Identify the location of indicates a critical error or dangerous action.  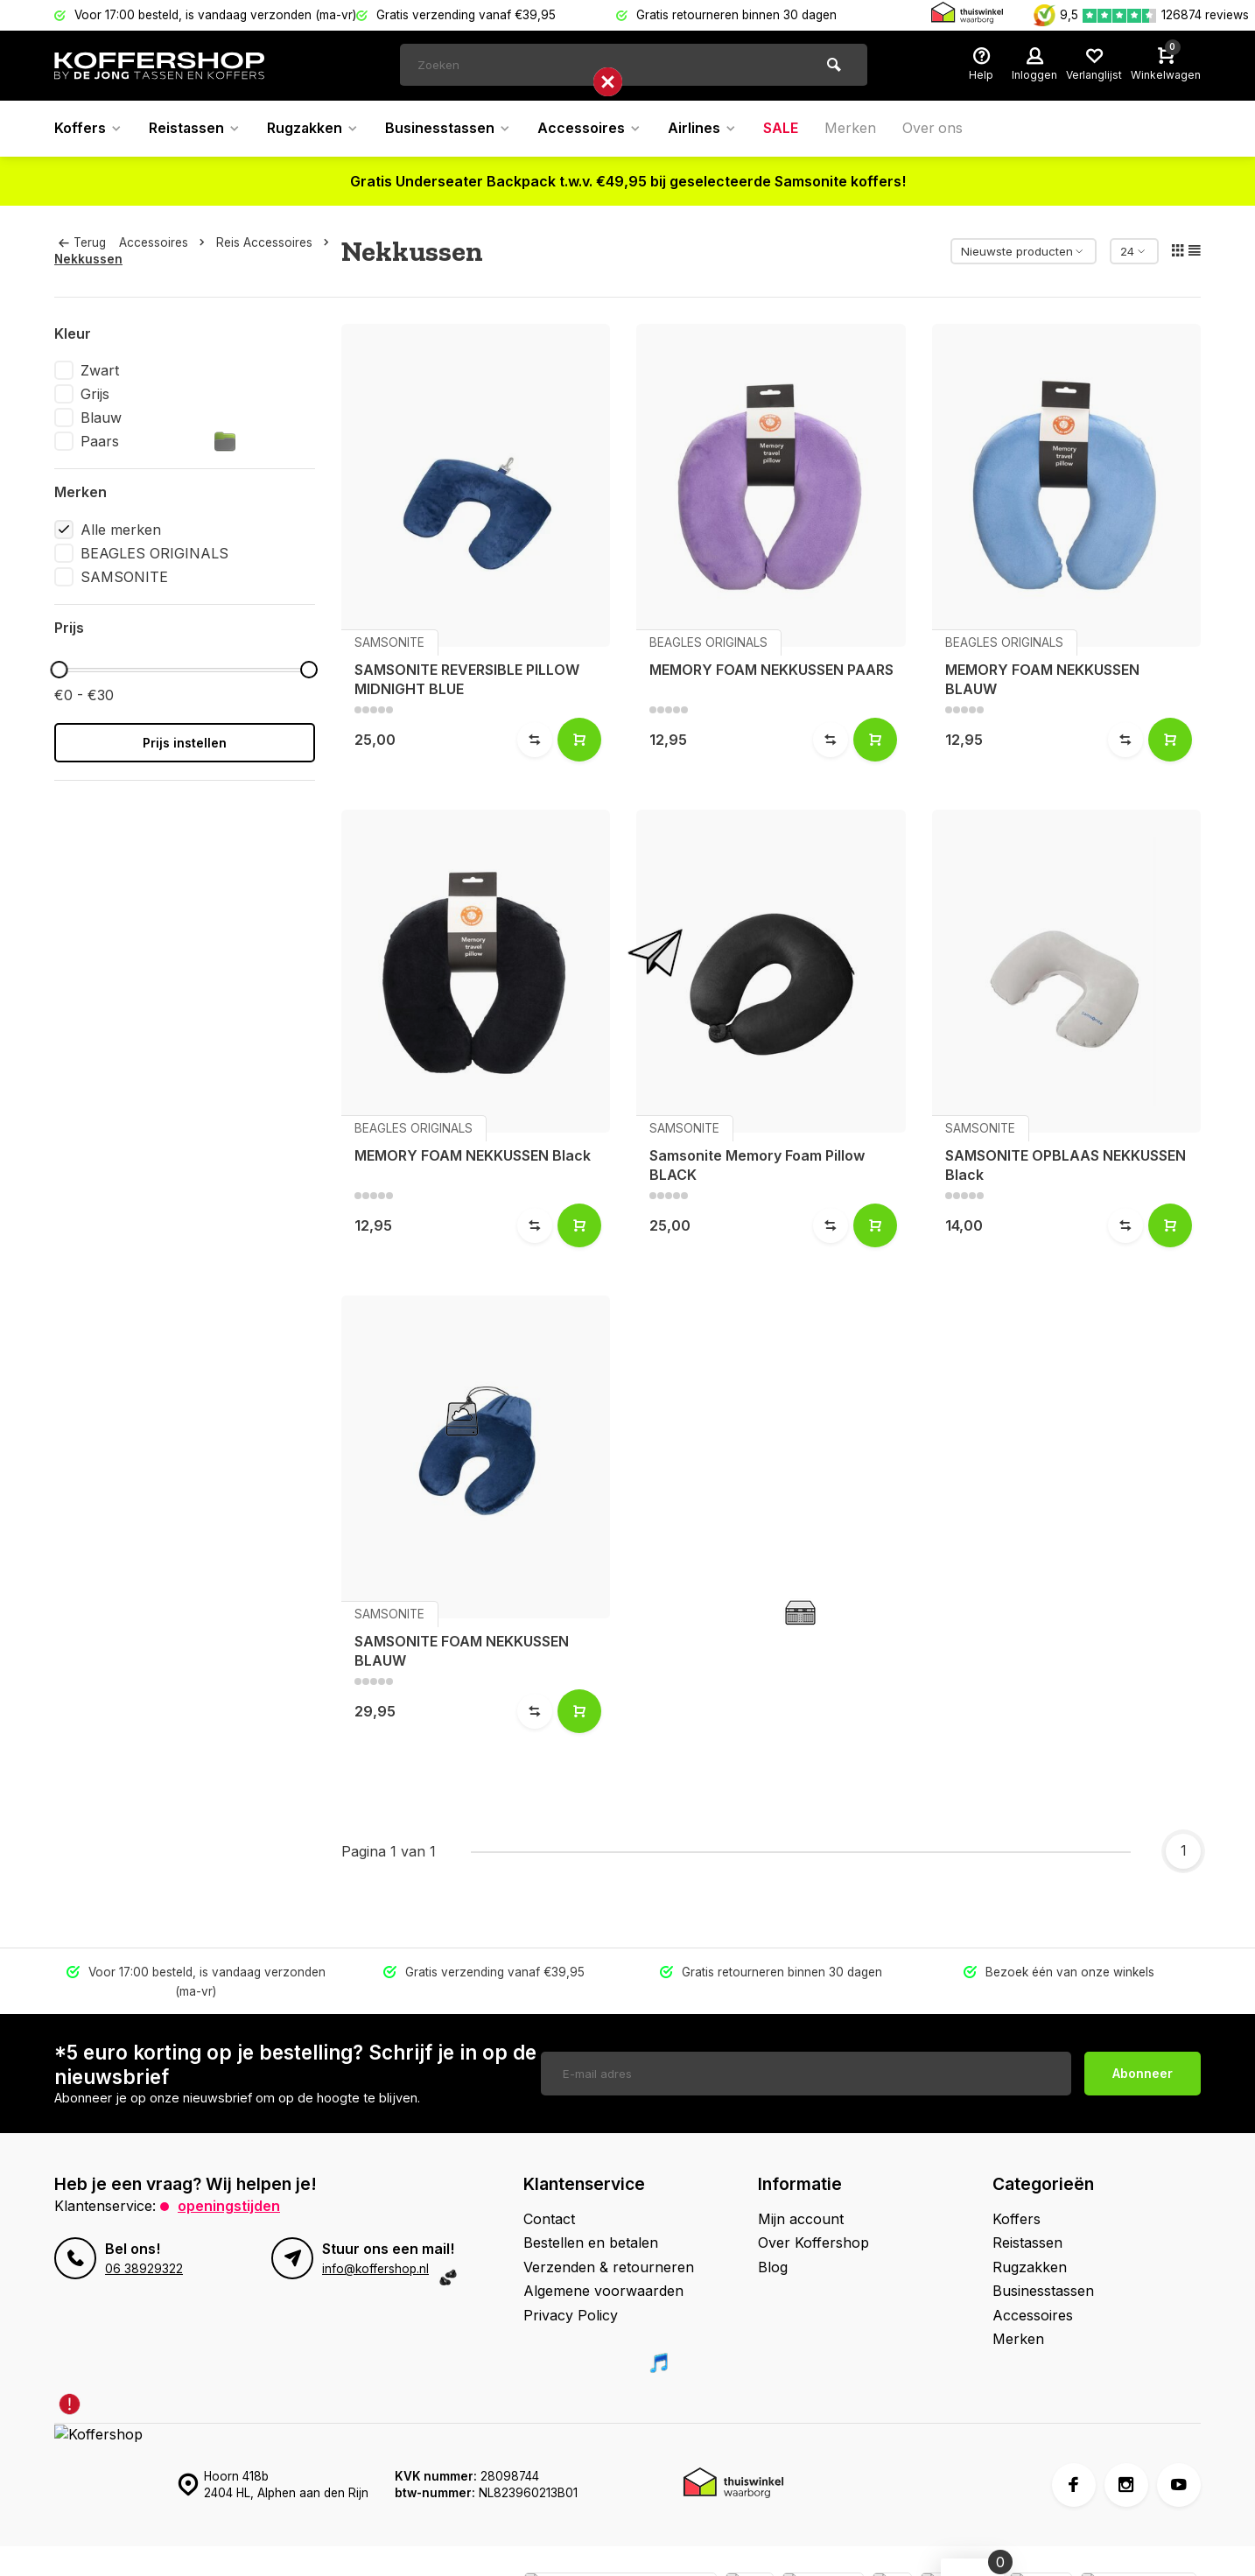
(69, 2404).